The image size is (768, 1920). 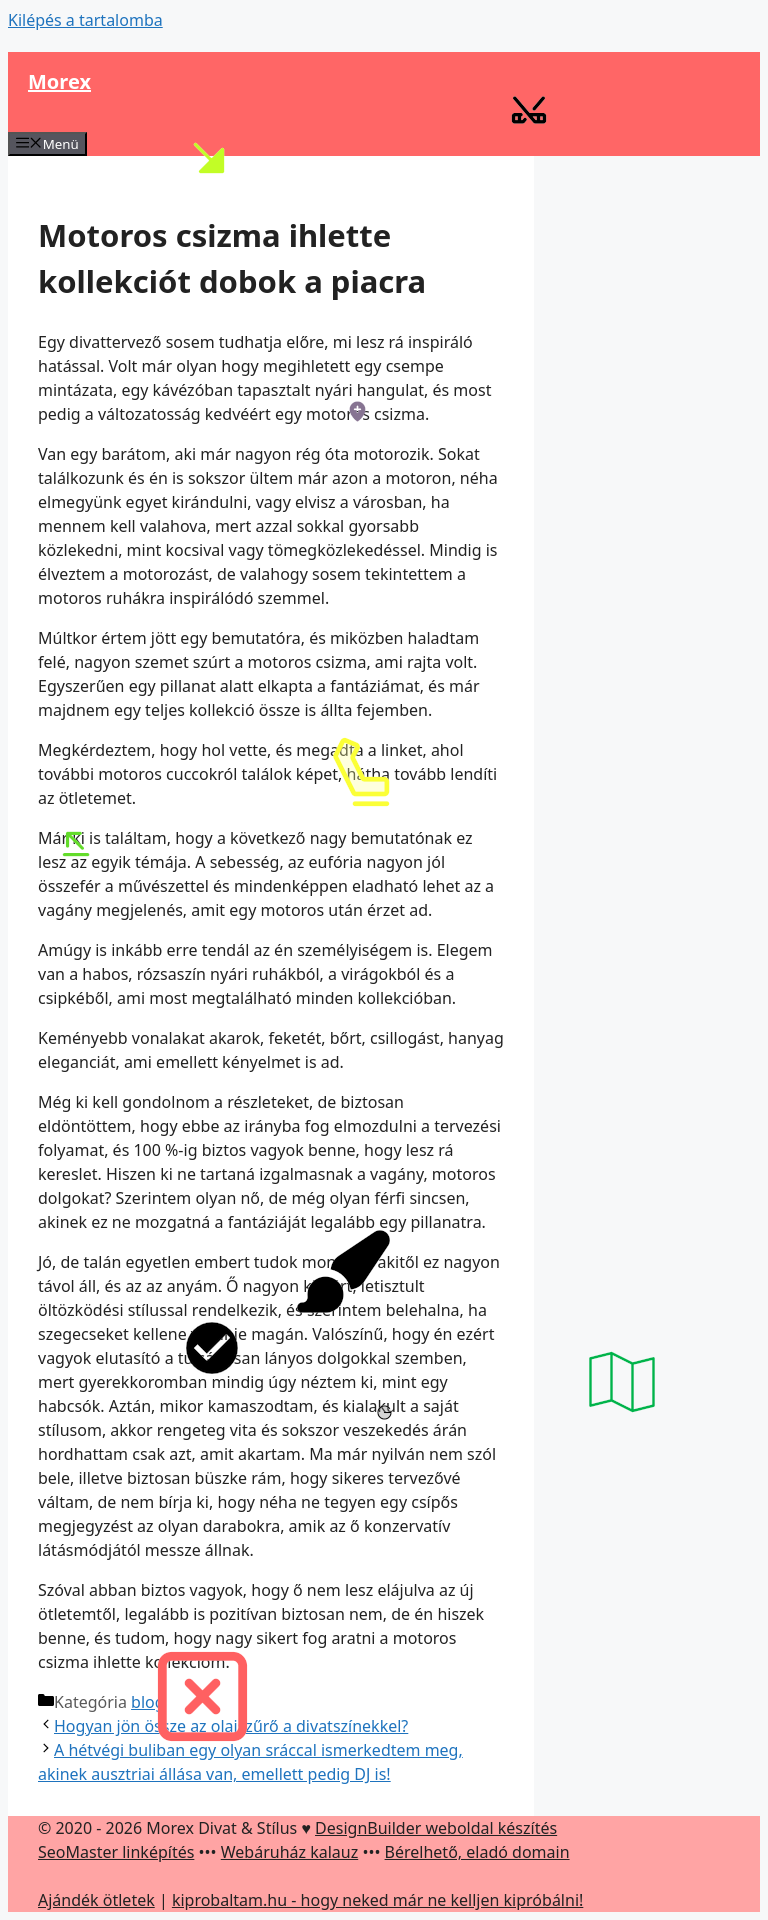 What do you see at coordinates (360, 772) in the screenshot?
I see `select or reserve a seat` at bounding box center [360, 772].